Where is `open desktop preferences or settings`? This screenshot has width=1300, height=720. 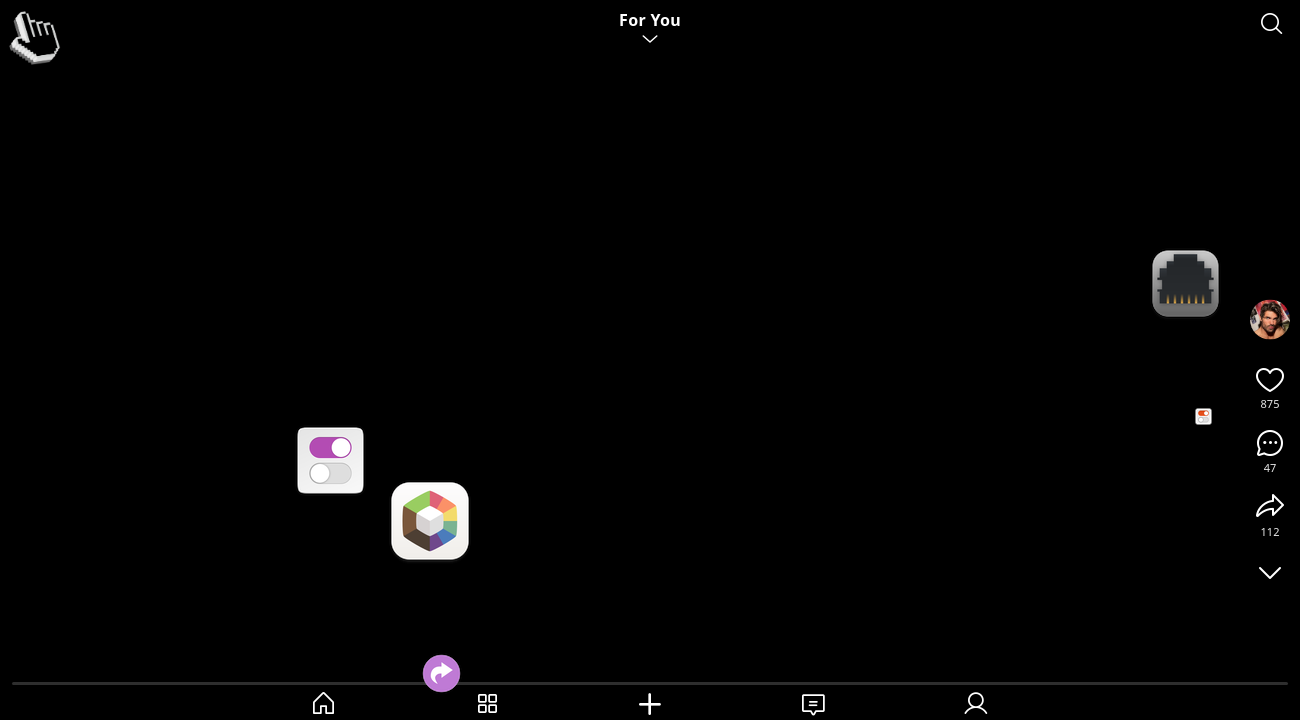
open desktop preferences or settings is located at coordinates (330, 460).